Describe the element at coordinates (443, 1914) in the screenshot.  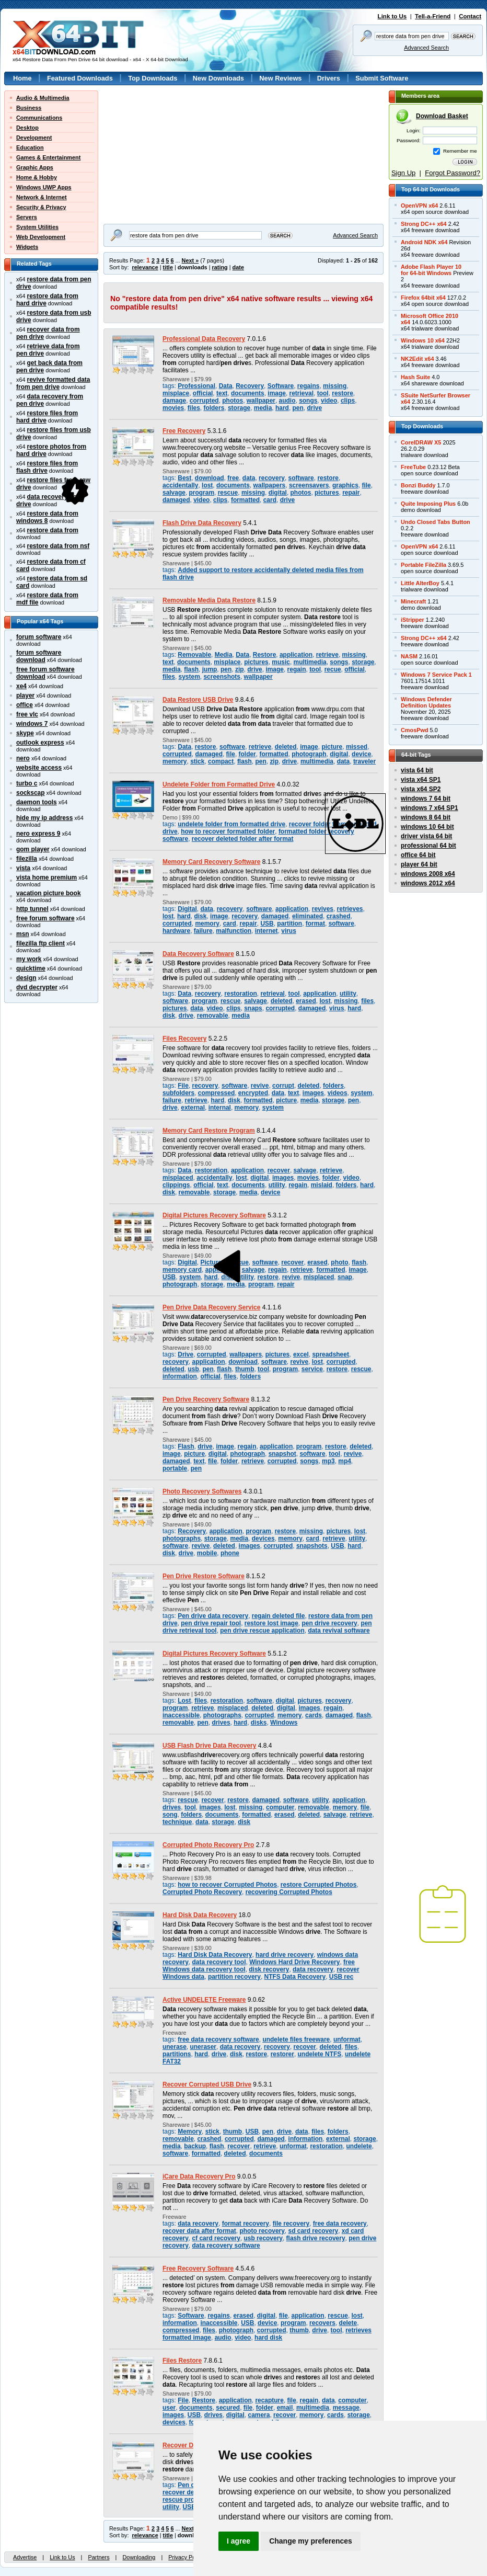
I see `react hook form library logo` at that location.